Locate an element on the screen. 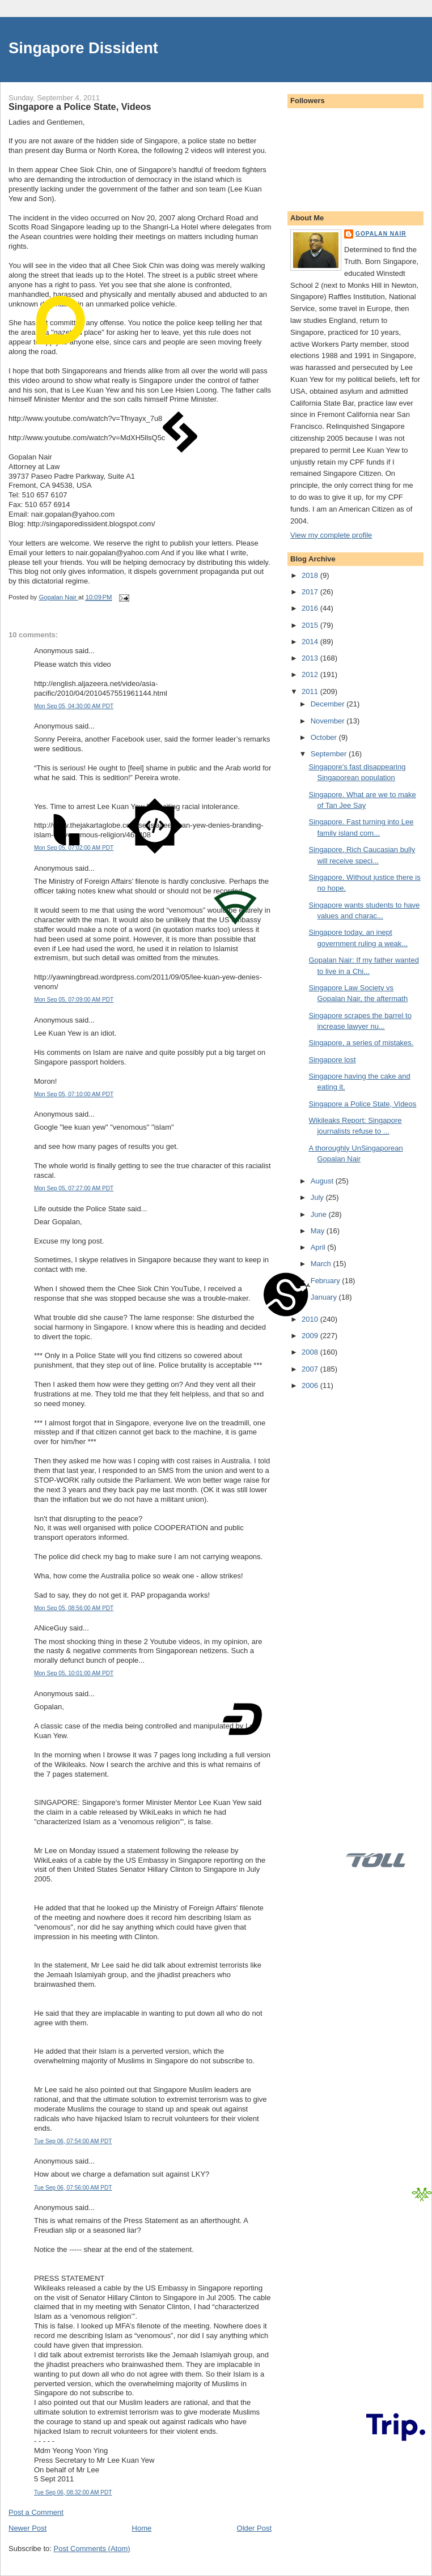 This screenshot has height=2576, width=432. open Discourse community forum is located at coordinates (61, 320).